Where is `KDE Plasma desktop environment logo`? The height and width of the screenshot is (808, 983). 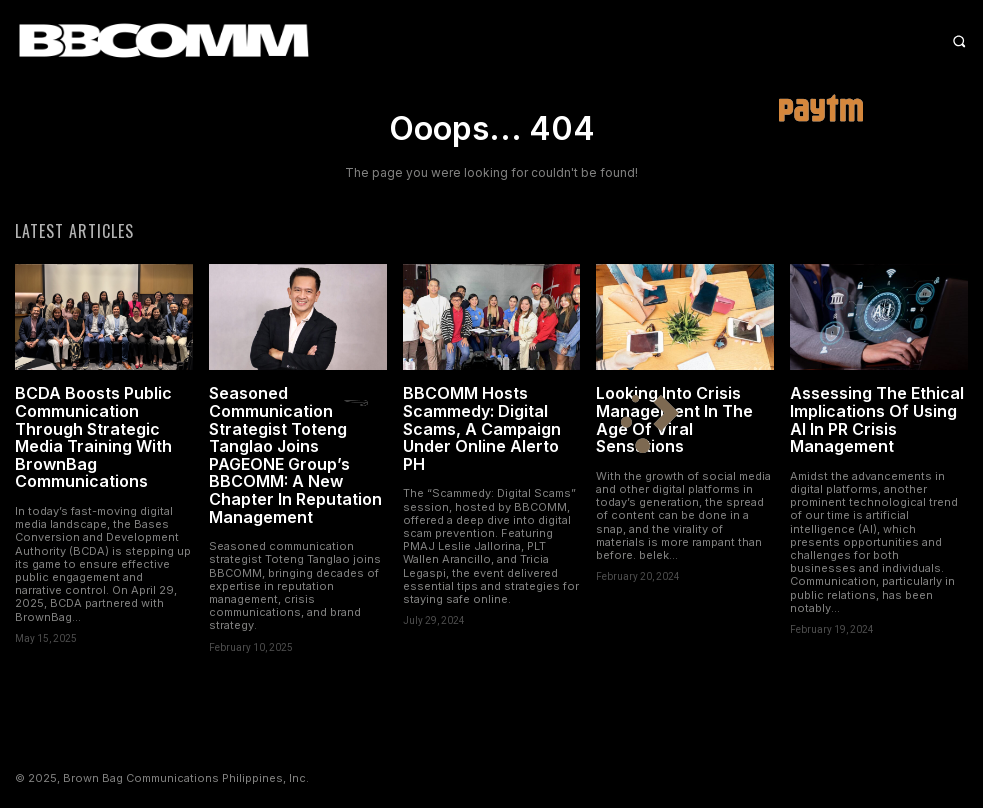
KDE Plasma desktop environment logo is located at coordinates (650, 424).